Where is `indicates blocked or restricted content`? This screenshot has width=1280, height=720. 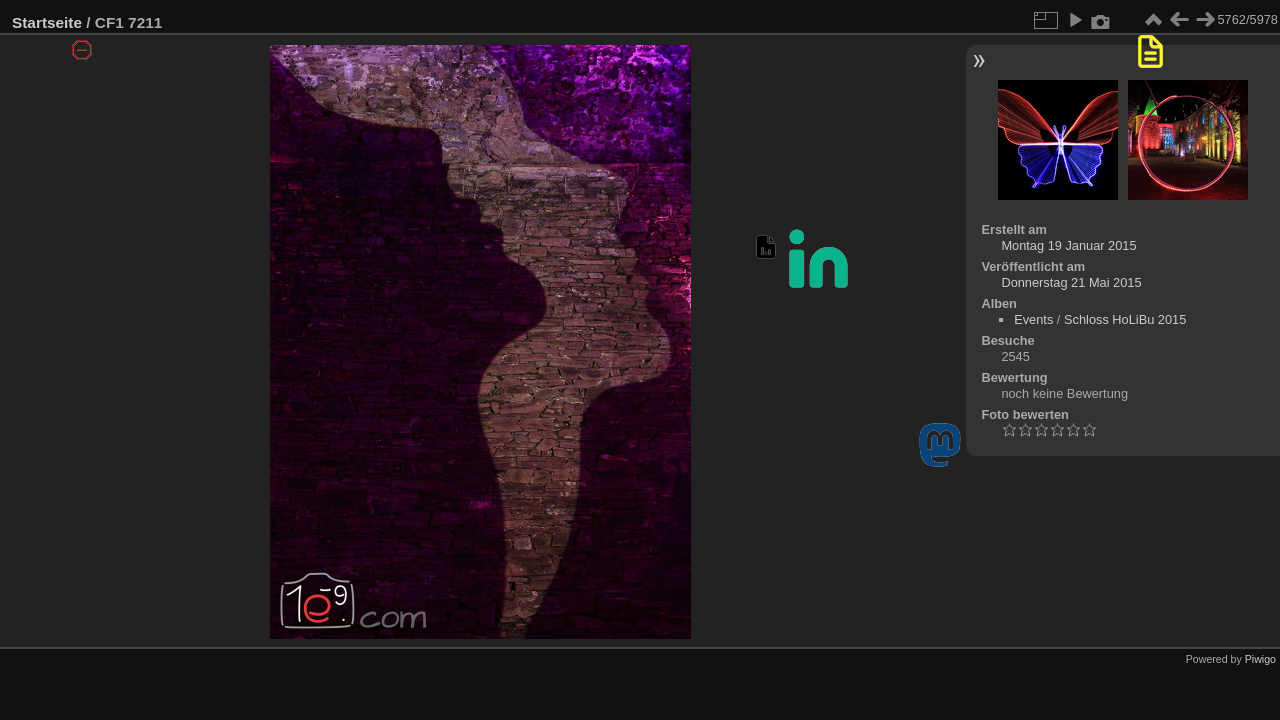
indicates blocked or restricted content is located at coordinates (82, 50).